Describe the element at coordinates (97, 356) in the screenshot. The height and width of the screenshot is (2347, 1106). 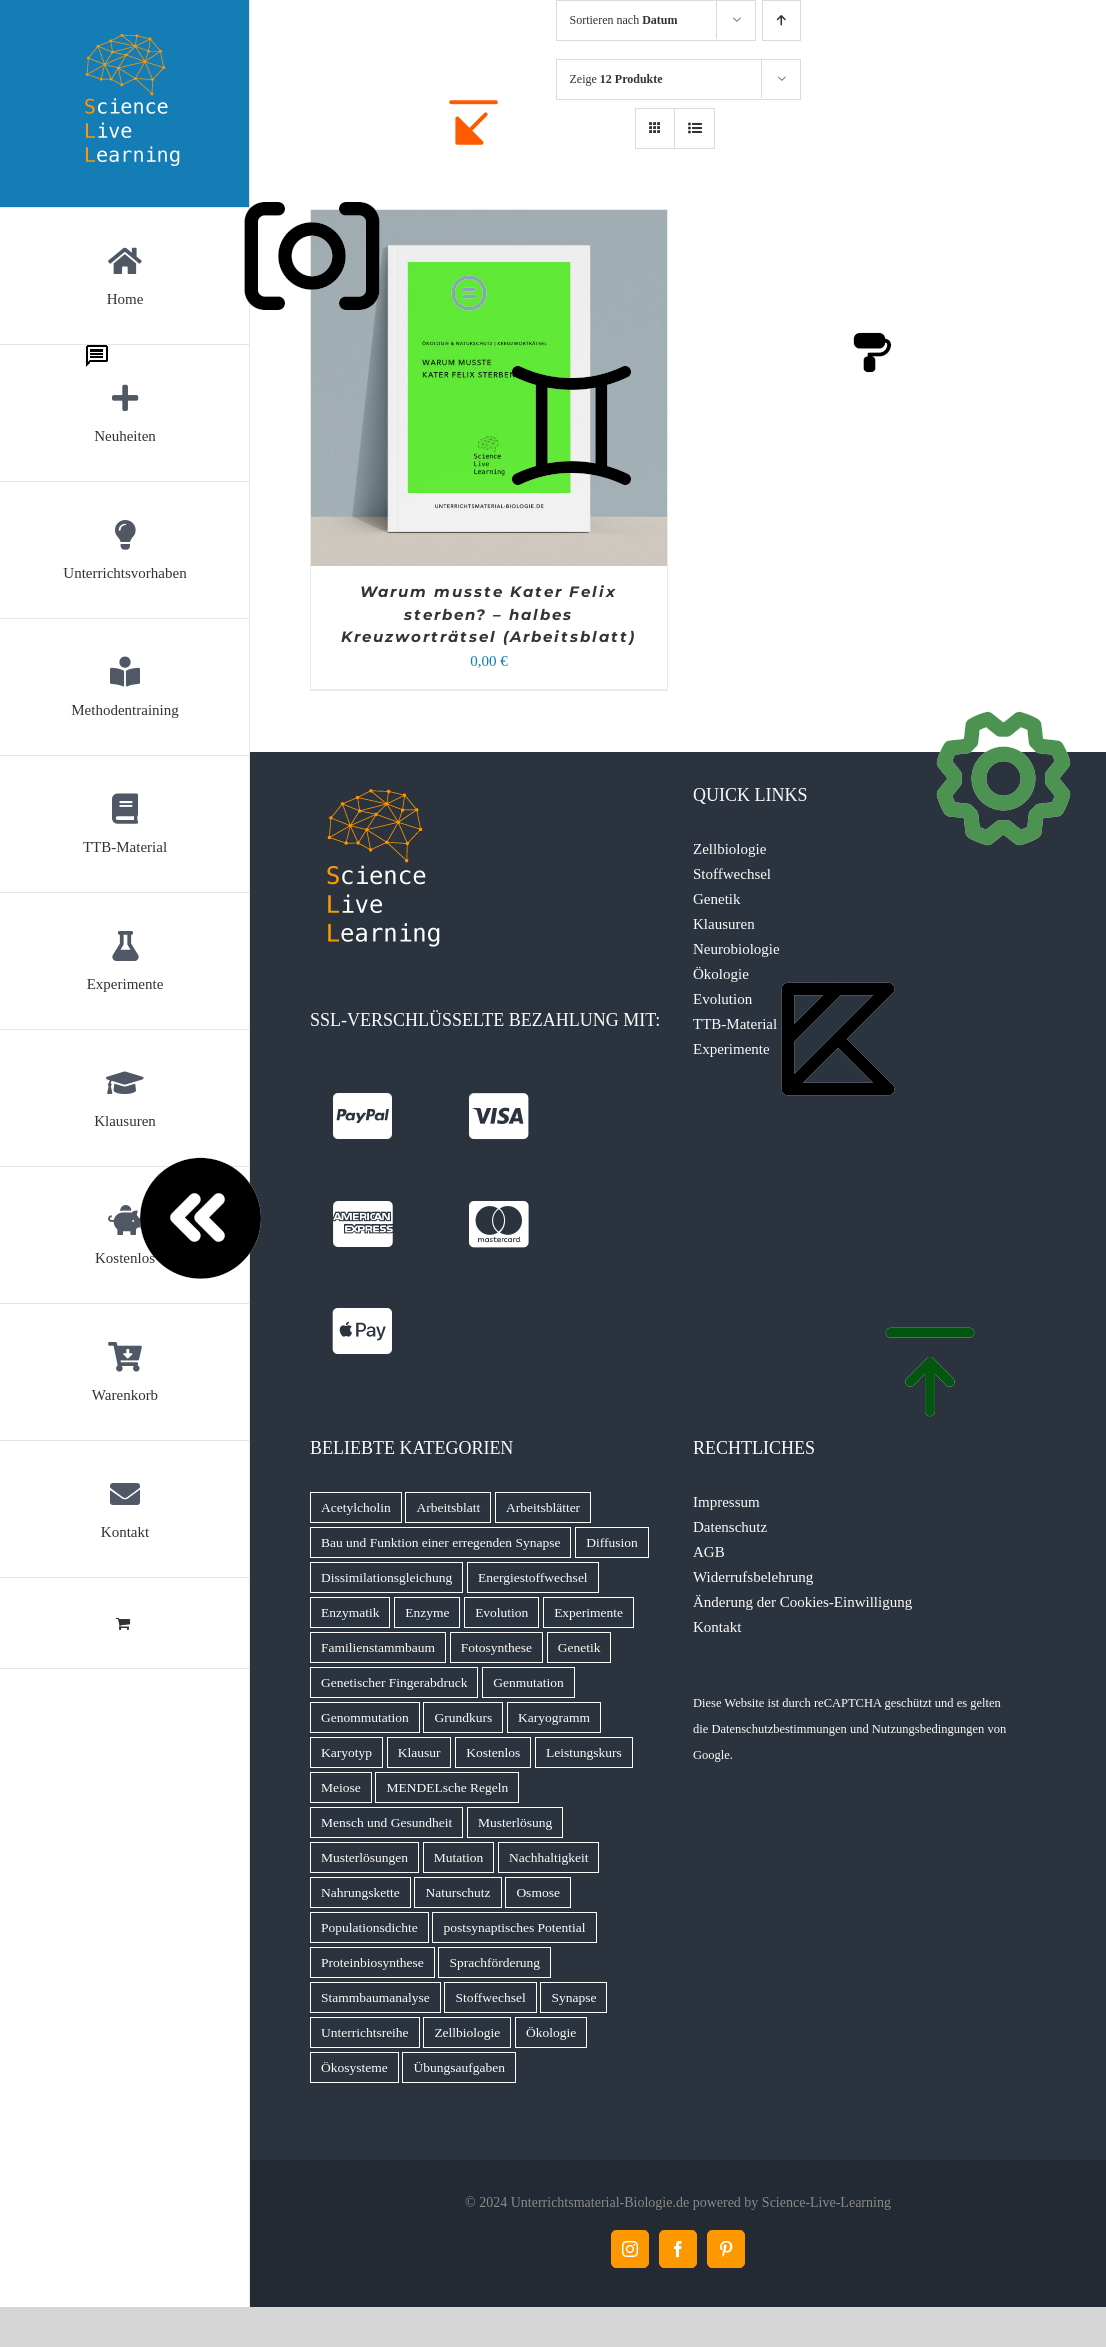
I see `open messages or chat` at that location.